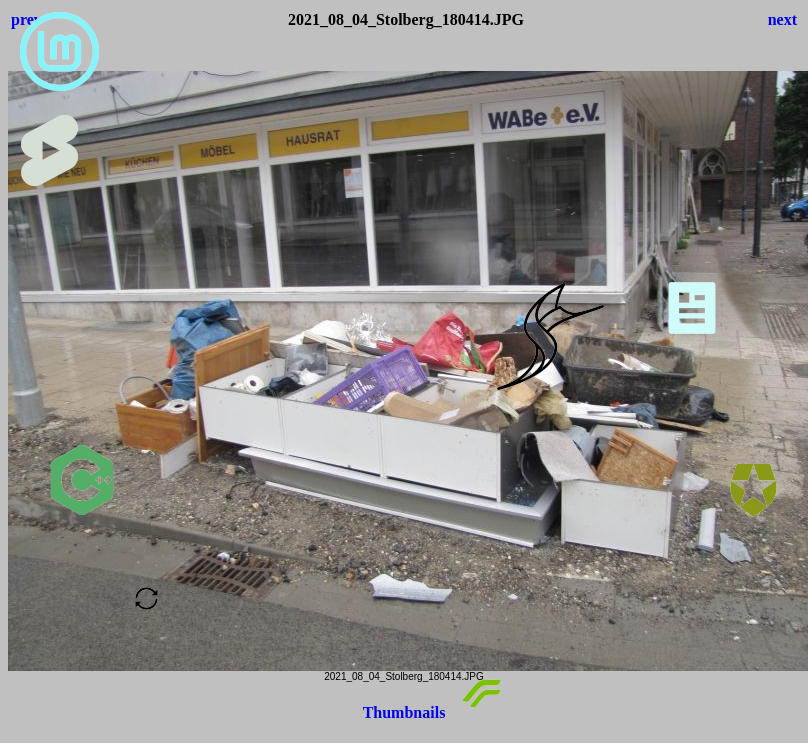  I want to click on Linux Mint operating system logo, so click(59, 51).